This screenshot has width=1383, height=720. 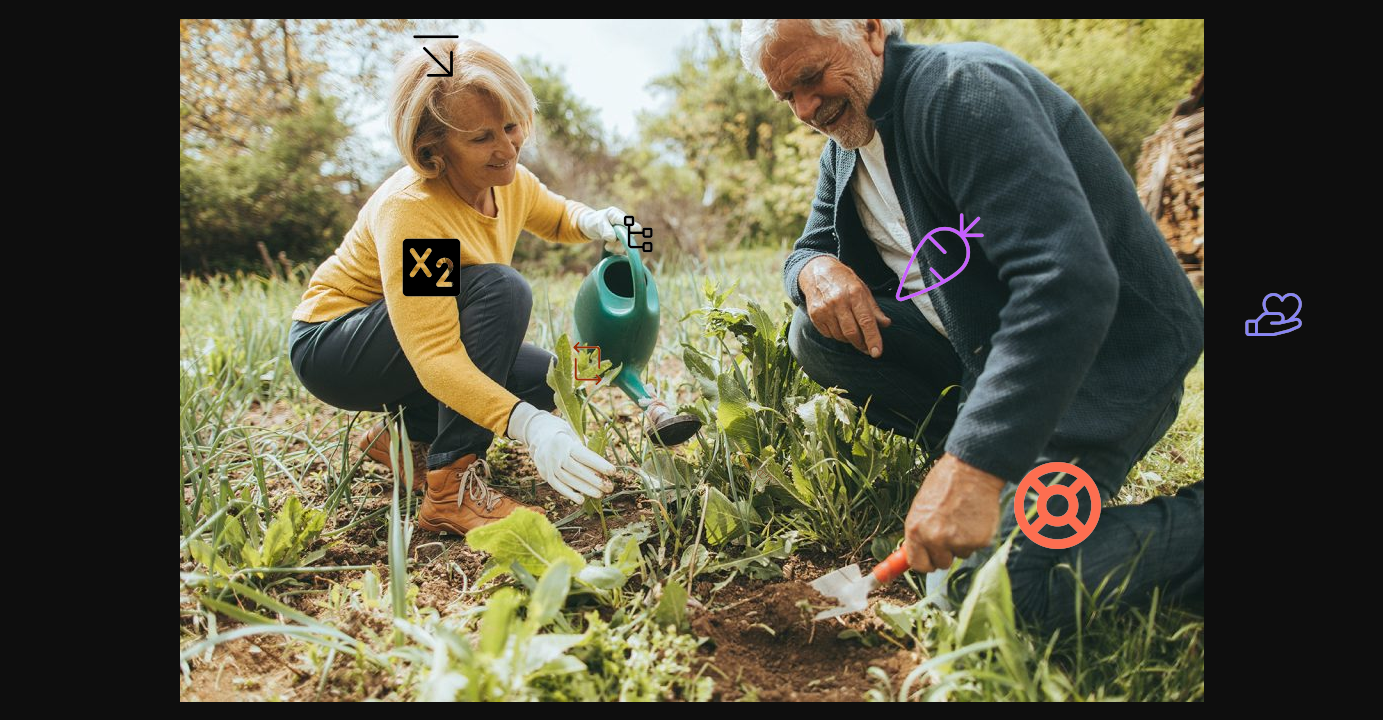 What do you see at coordinates (1057, 505) in the screenshot?
I see `access help or support resources` at bounding box center [1057, 505].